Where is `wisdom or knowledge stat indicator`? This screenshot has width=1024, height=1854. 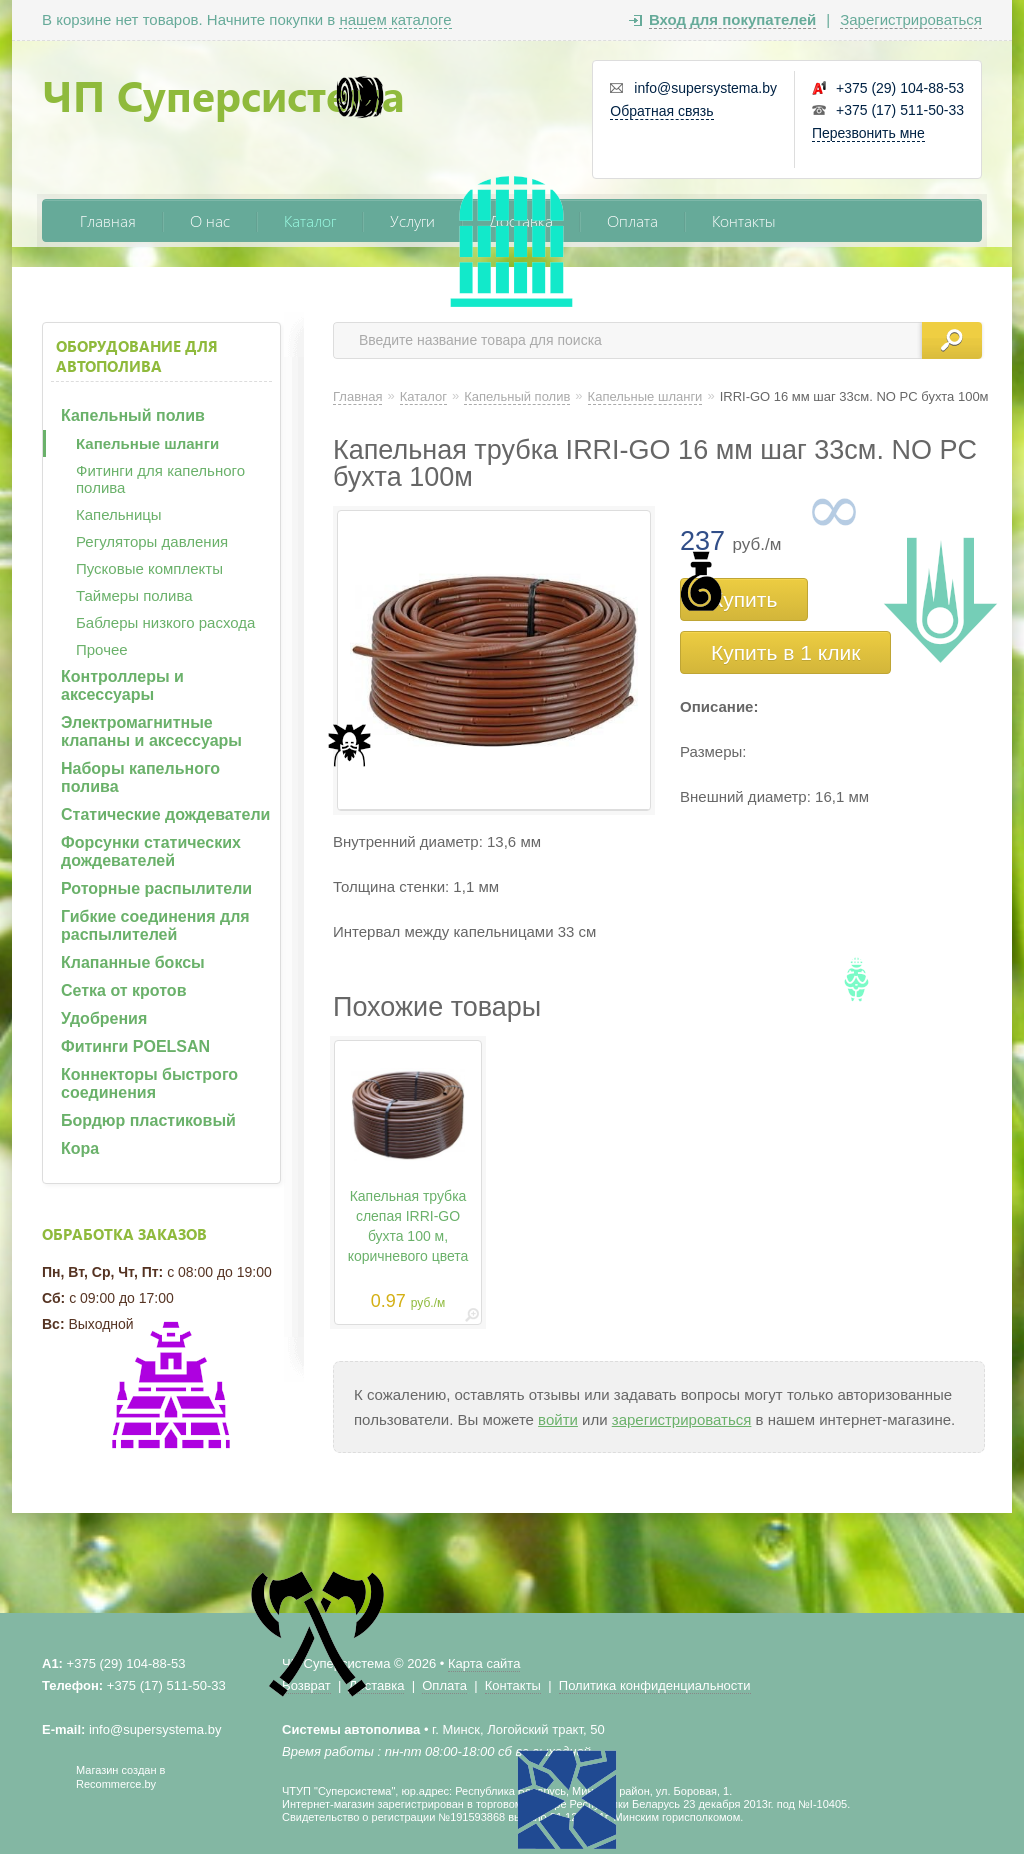
wisdom or knowledge stat indicator is located at coordinates (349, 745).